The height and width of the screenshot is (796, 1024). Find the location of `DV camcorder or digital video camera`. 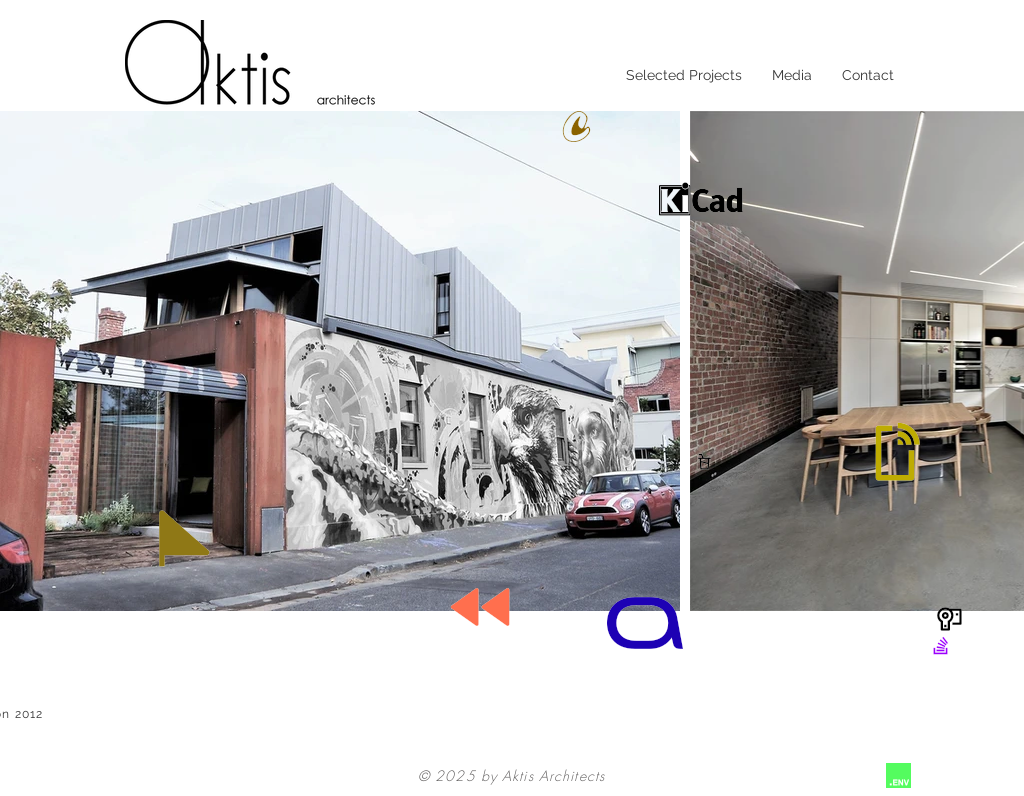

DV camcorder or digital video camera is located at coordinates (950, 619).